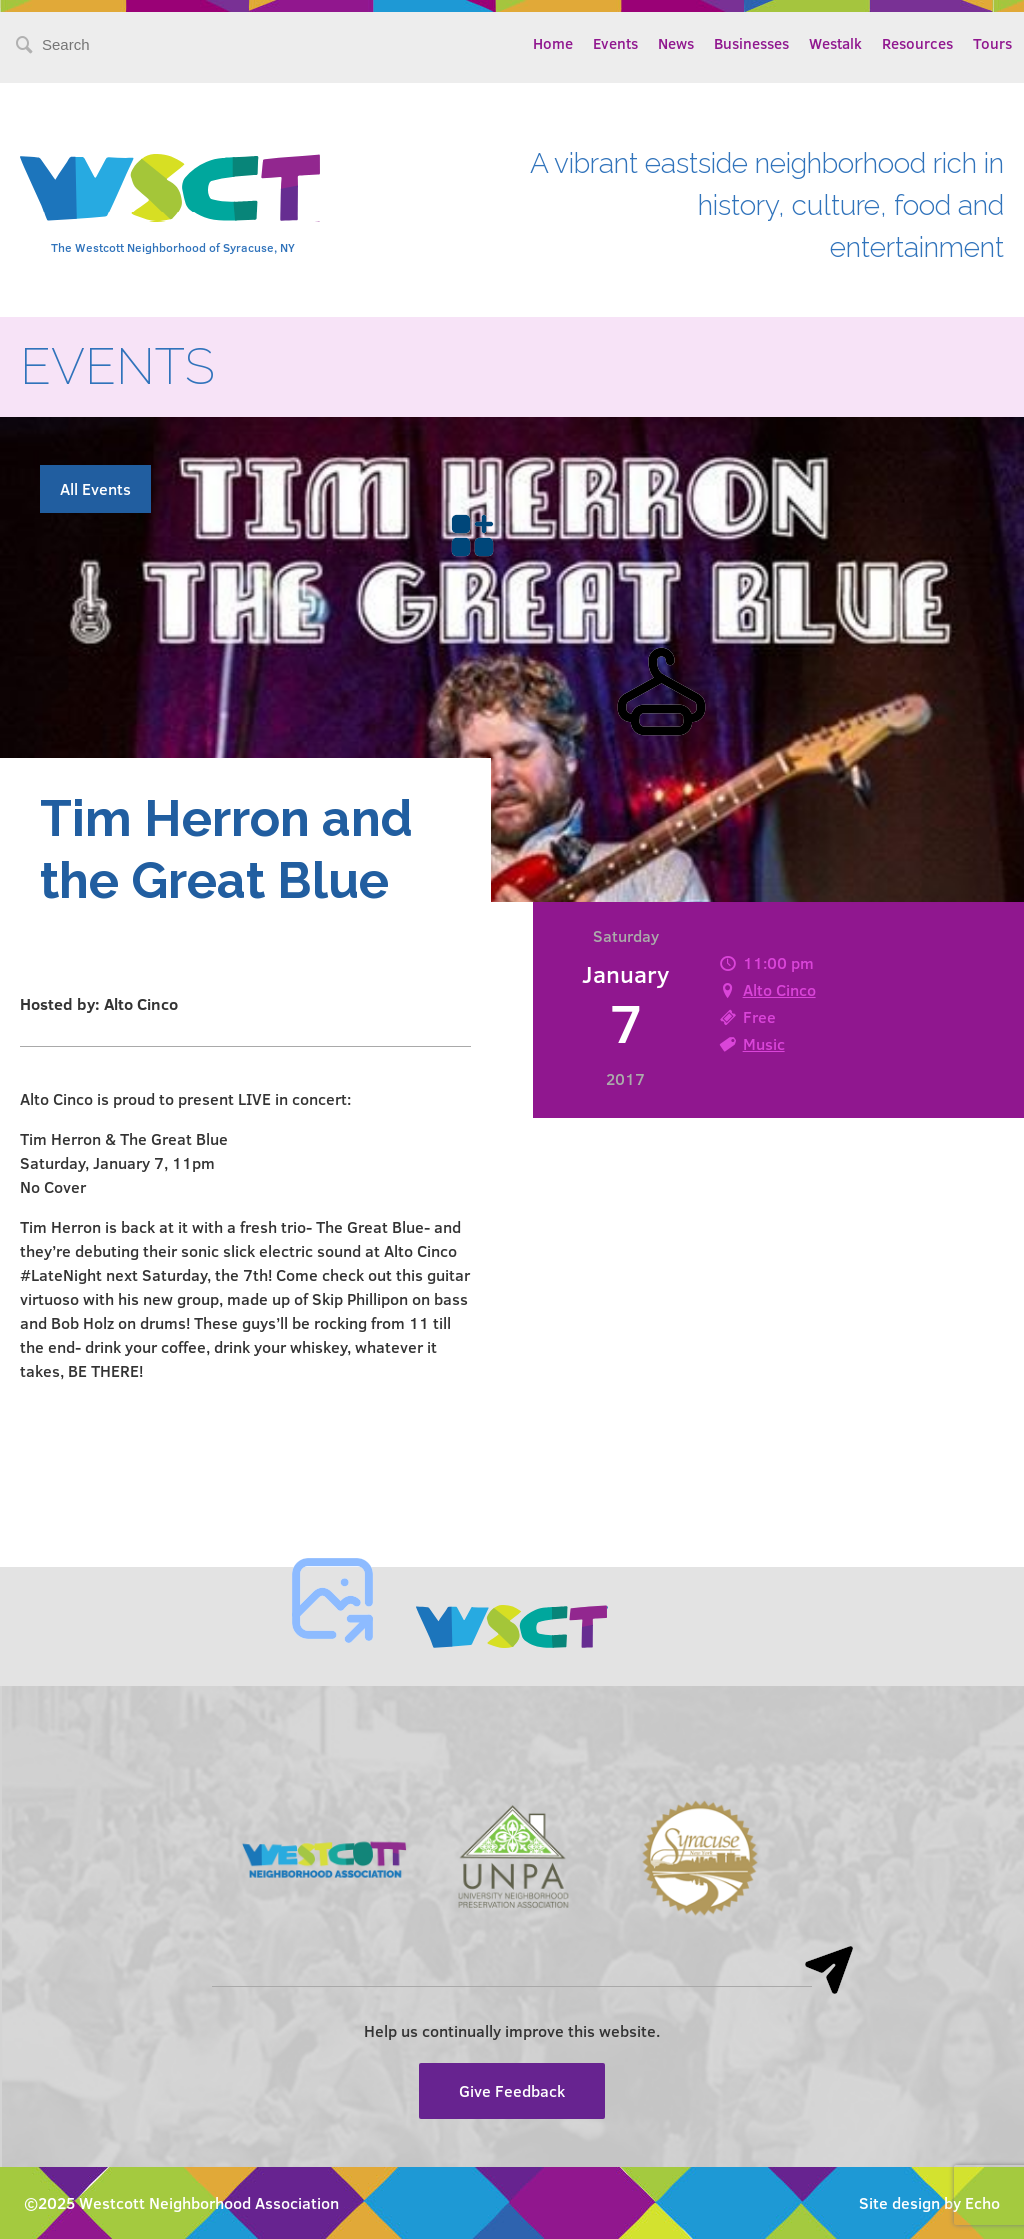 Image resolution: width=1024 pixels, height=2239 pixels. I want to click on send a message, so click(828, 1970).